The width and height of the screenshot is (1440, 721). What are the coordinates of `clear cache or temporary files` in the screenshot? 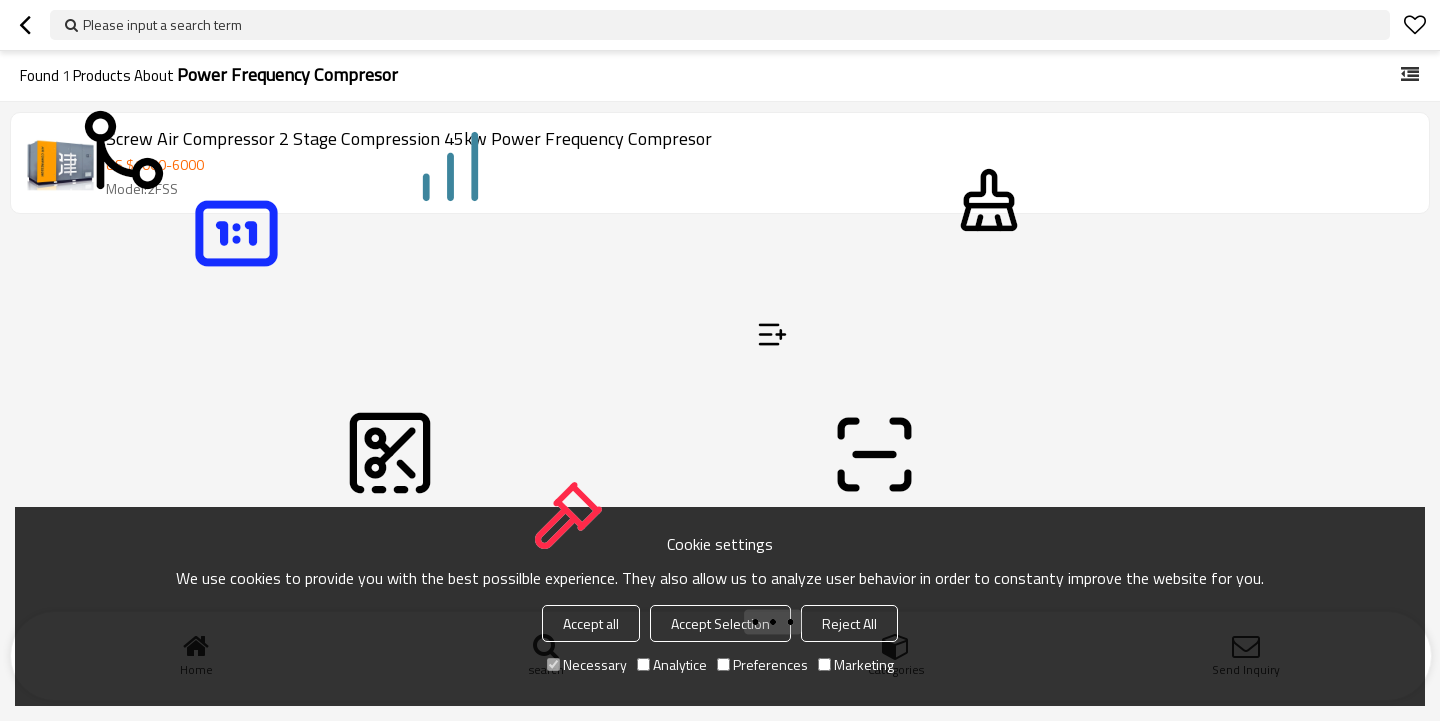 It's located at (989, 200).